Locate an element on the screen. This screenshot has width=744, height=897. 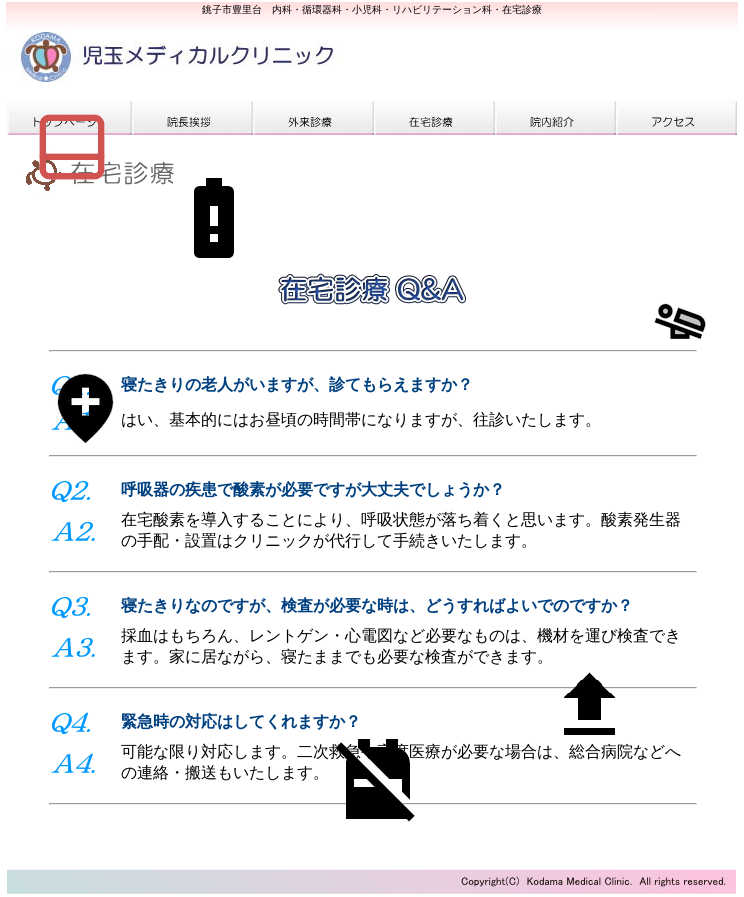
no backpacks allowed in this area is located at coordinates (378, 779).